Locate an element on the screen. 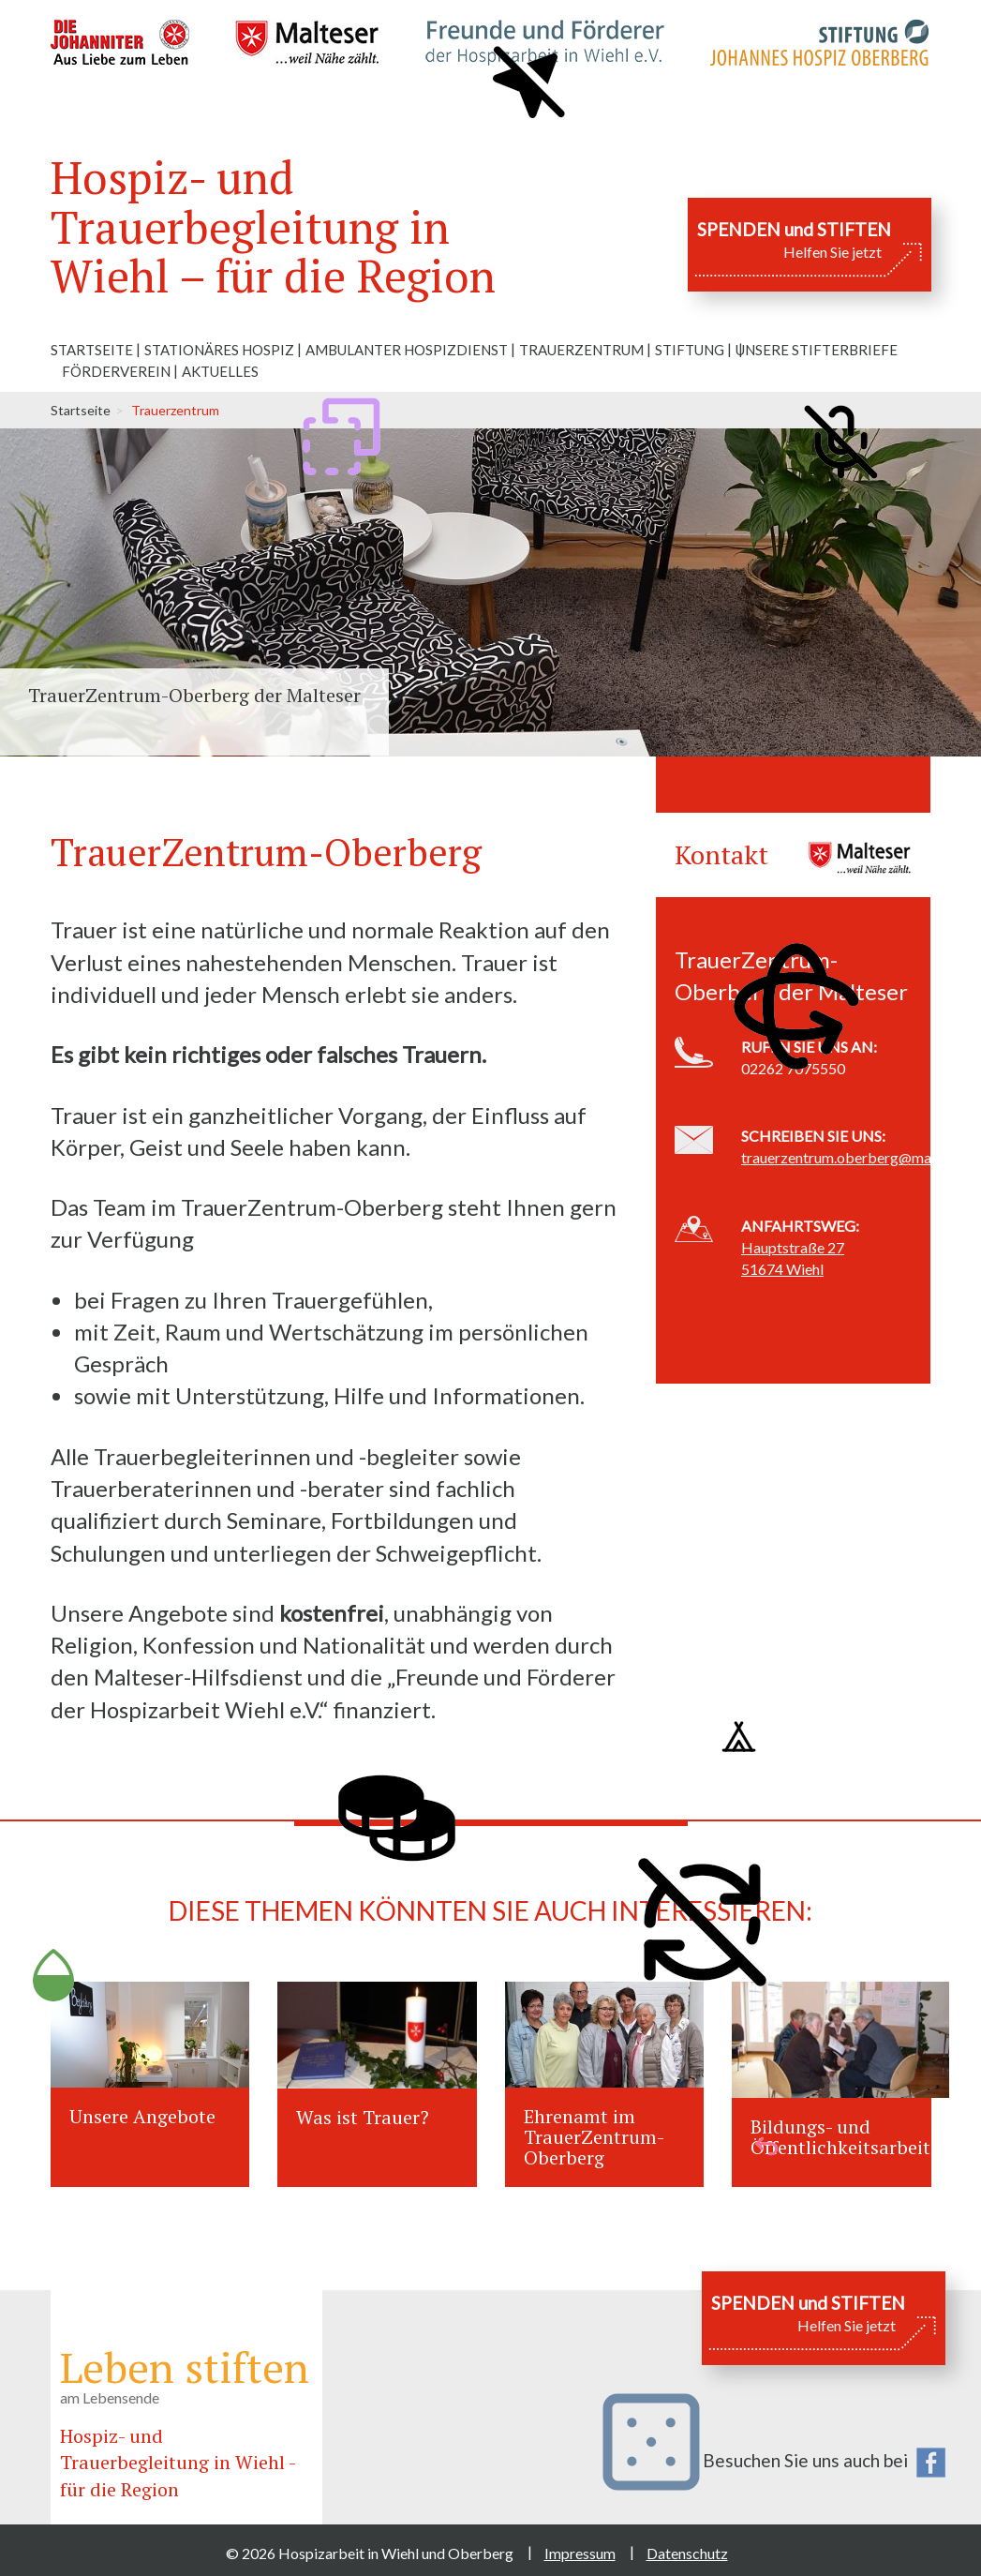  auto-refresh disabled is located at coordinates (702, 1922).